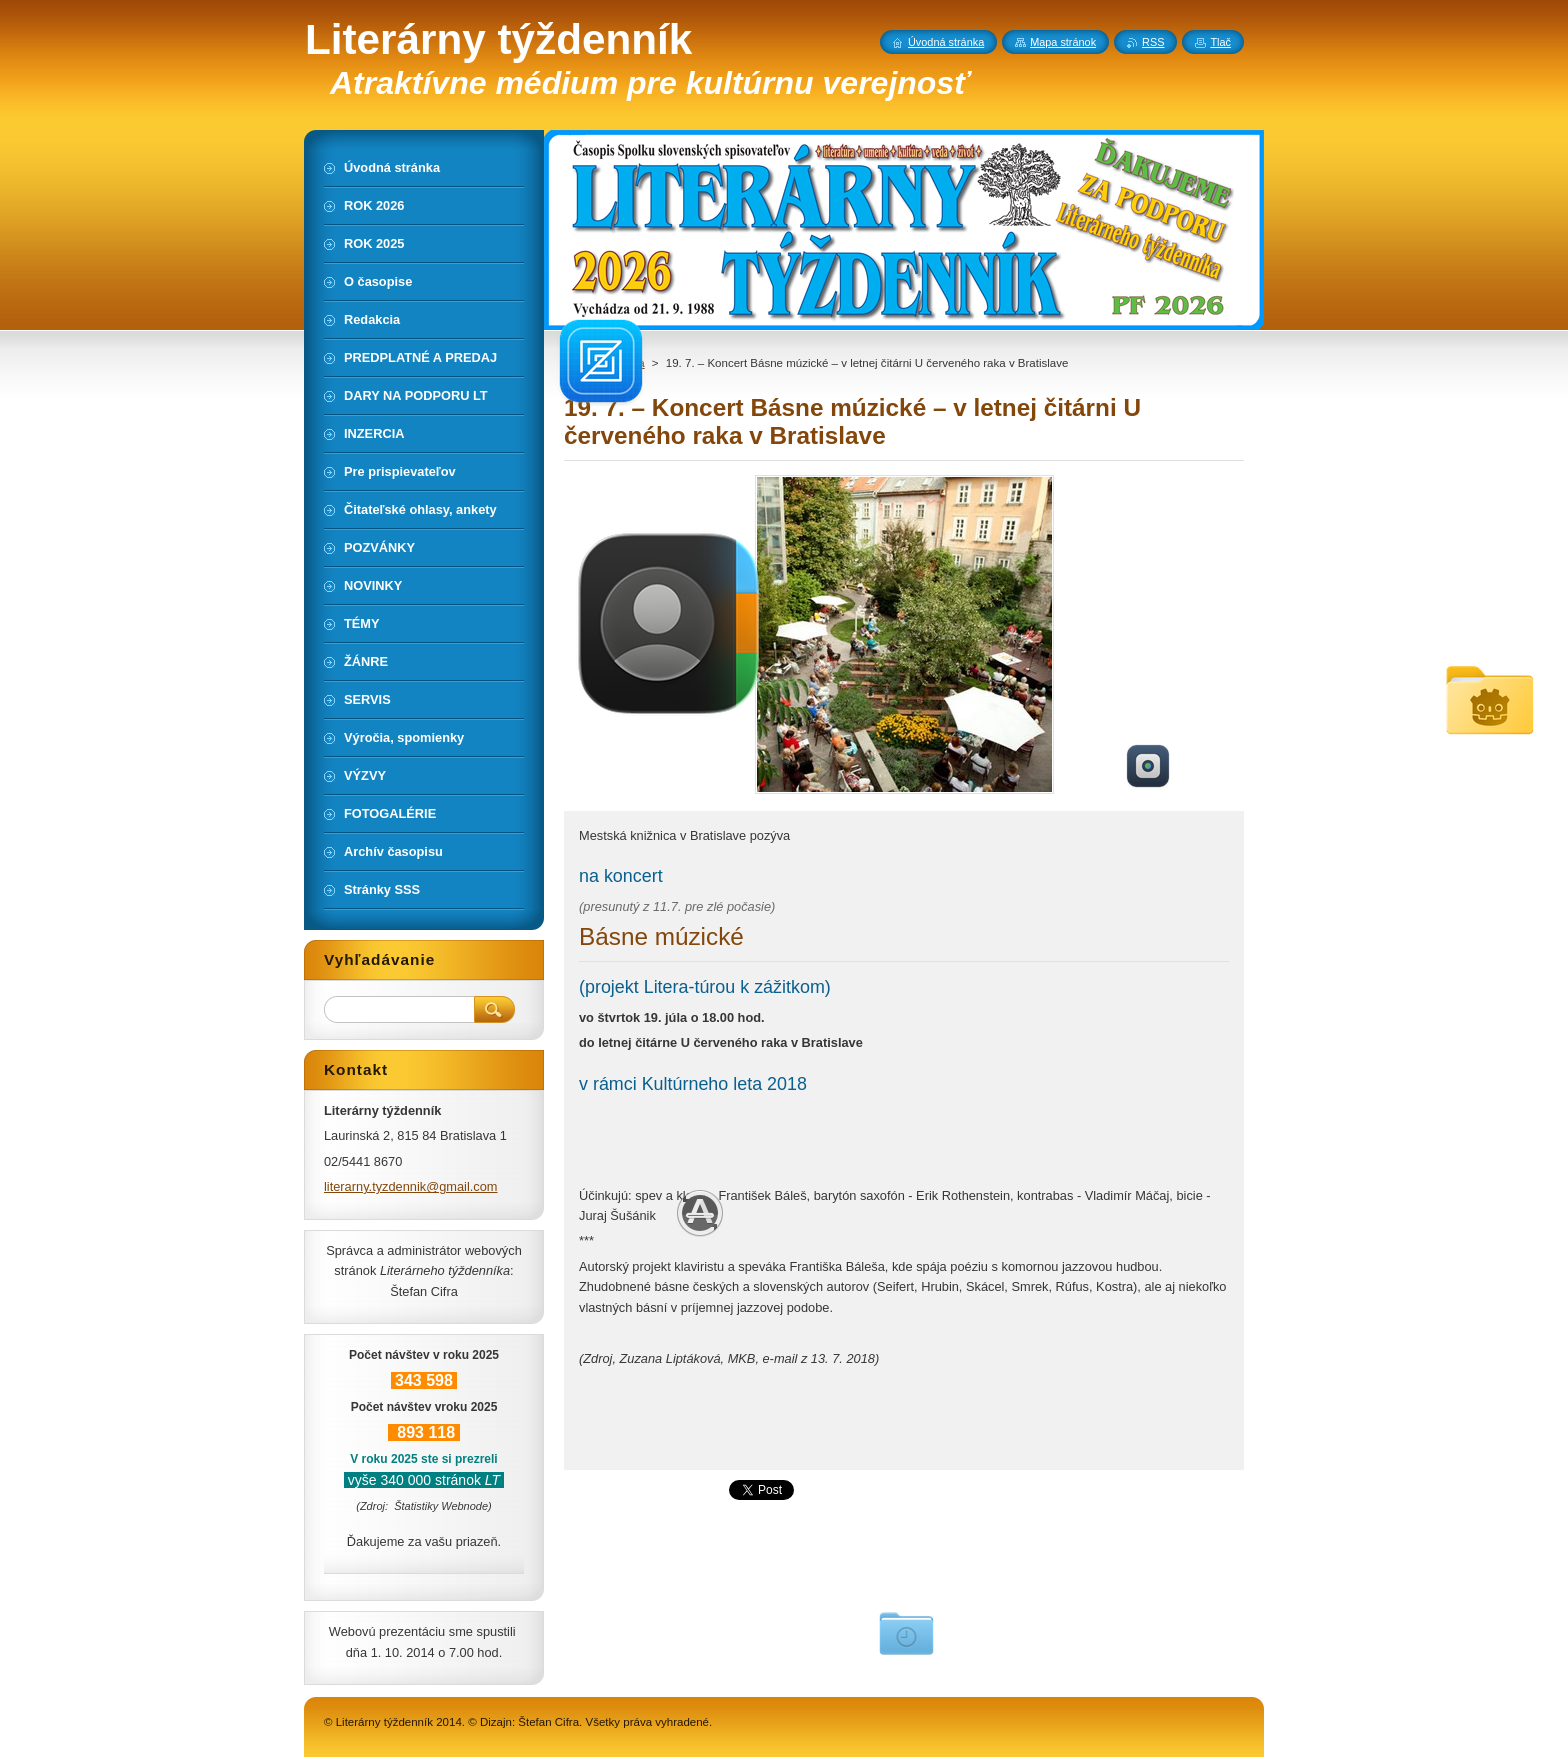 This screenshot has height=1757, width=1568. What do you see at coordinates (1489, 702) in the screenshot?
I see `open godot game engine project folder` at bounding box center [1489, 702].